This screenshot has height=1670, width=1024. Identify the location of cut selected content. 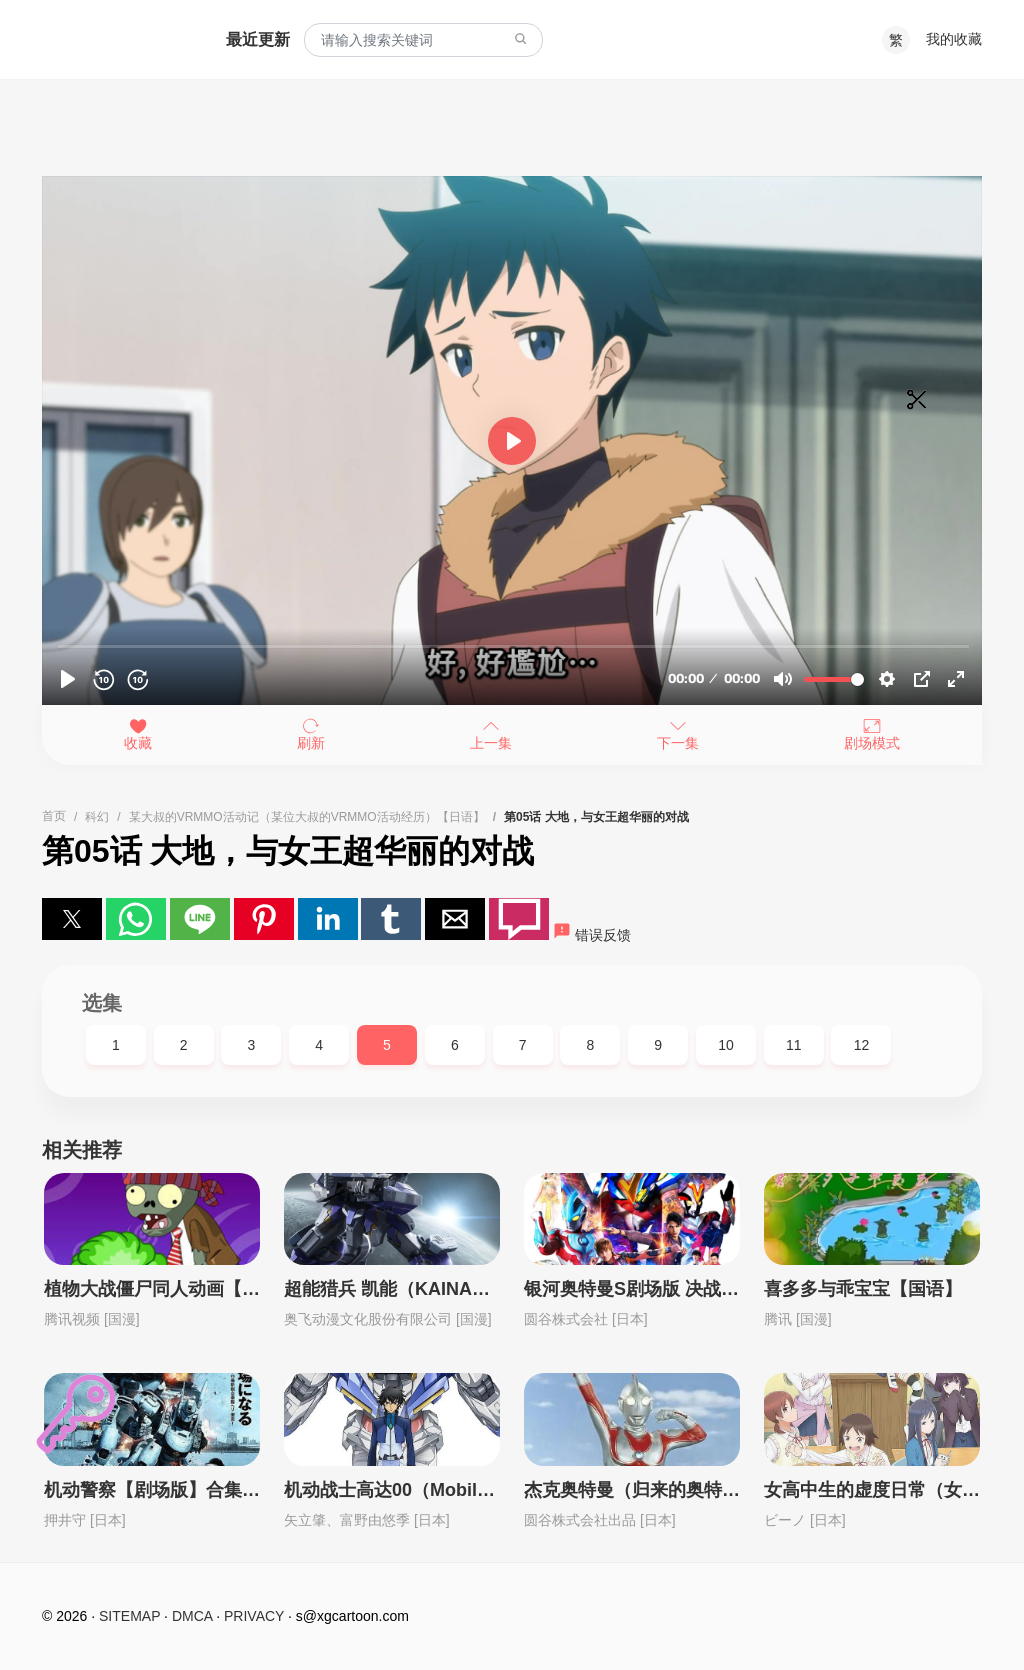
(916, 399).